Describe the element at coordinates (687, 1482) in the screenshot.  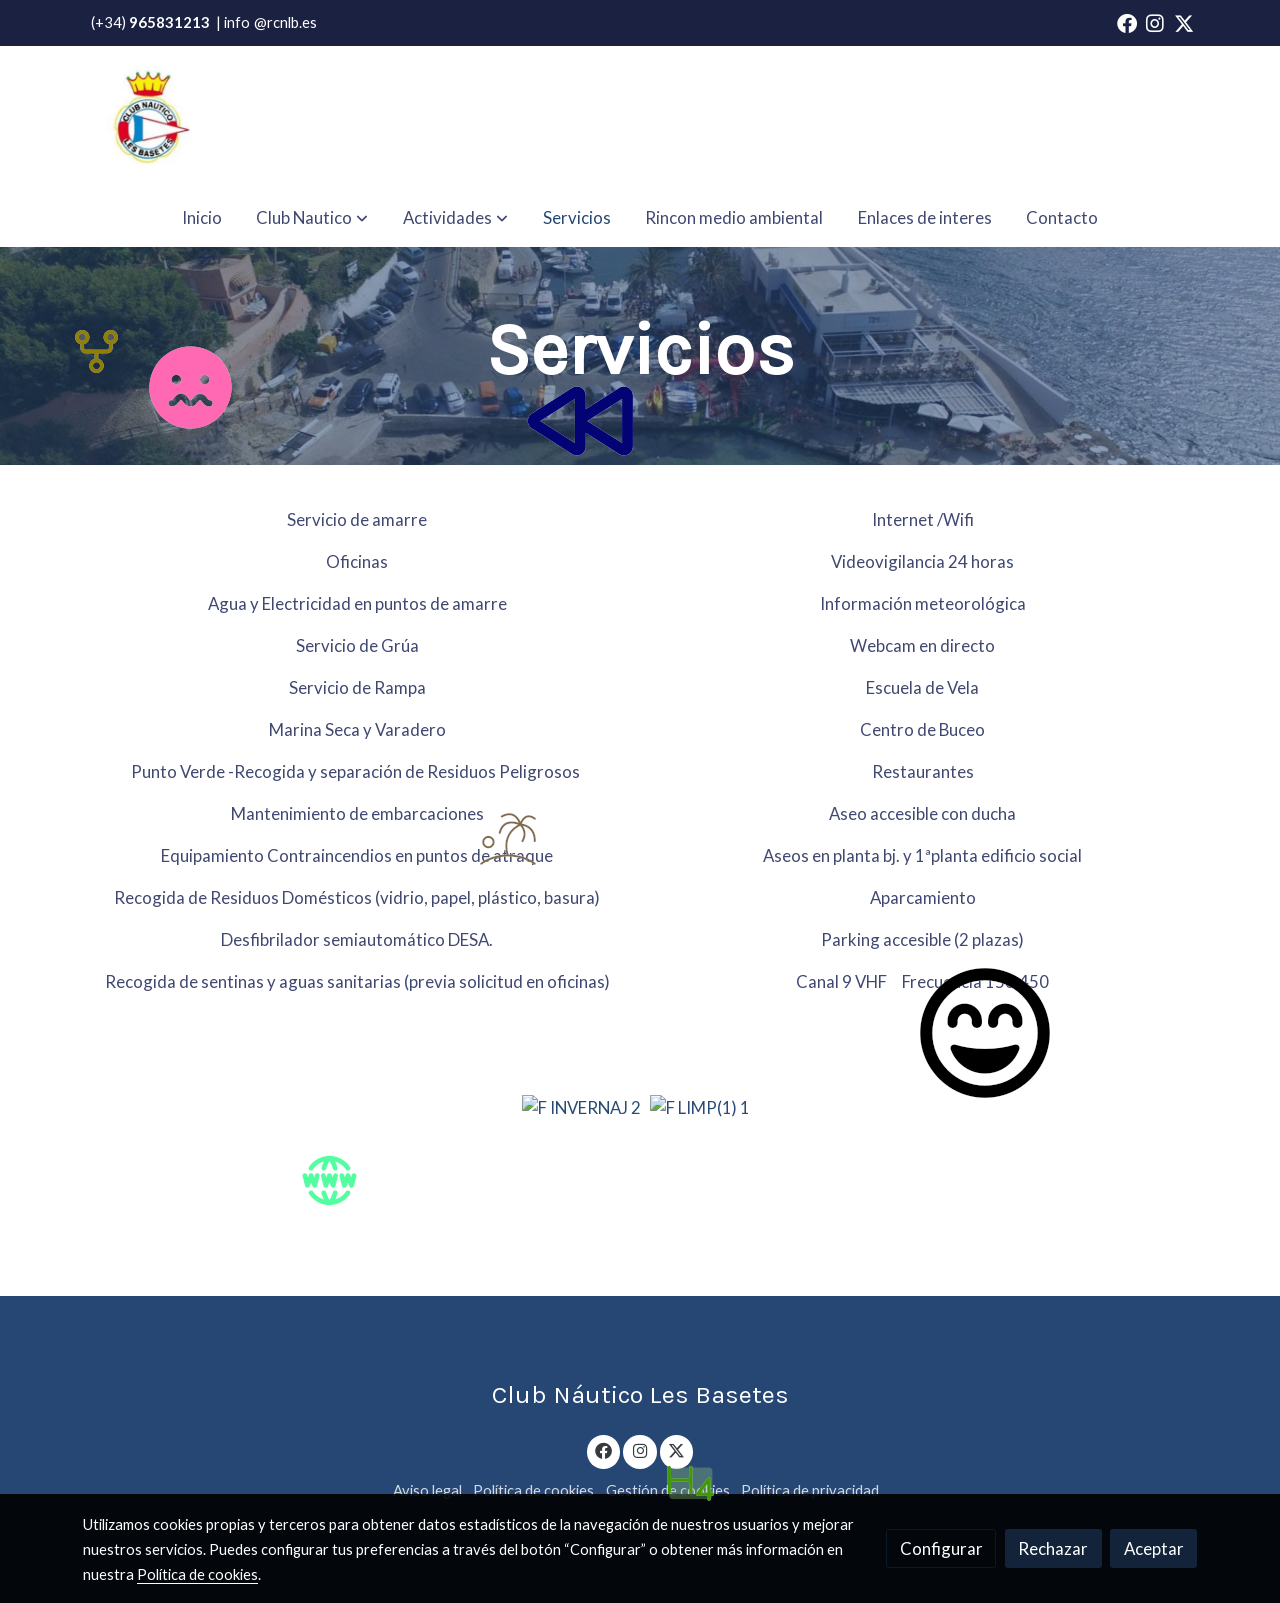
I see `format text as heading level 4` at that location.